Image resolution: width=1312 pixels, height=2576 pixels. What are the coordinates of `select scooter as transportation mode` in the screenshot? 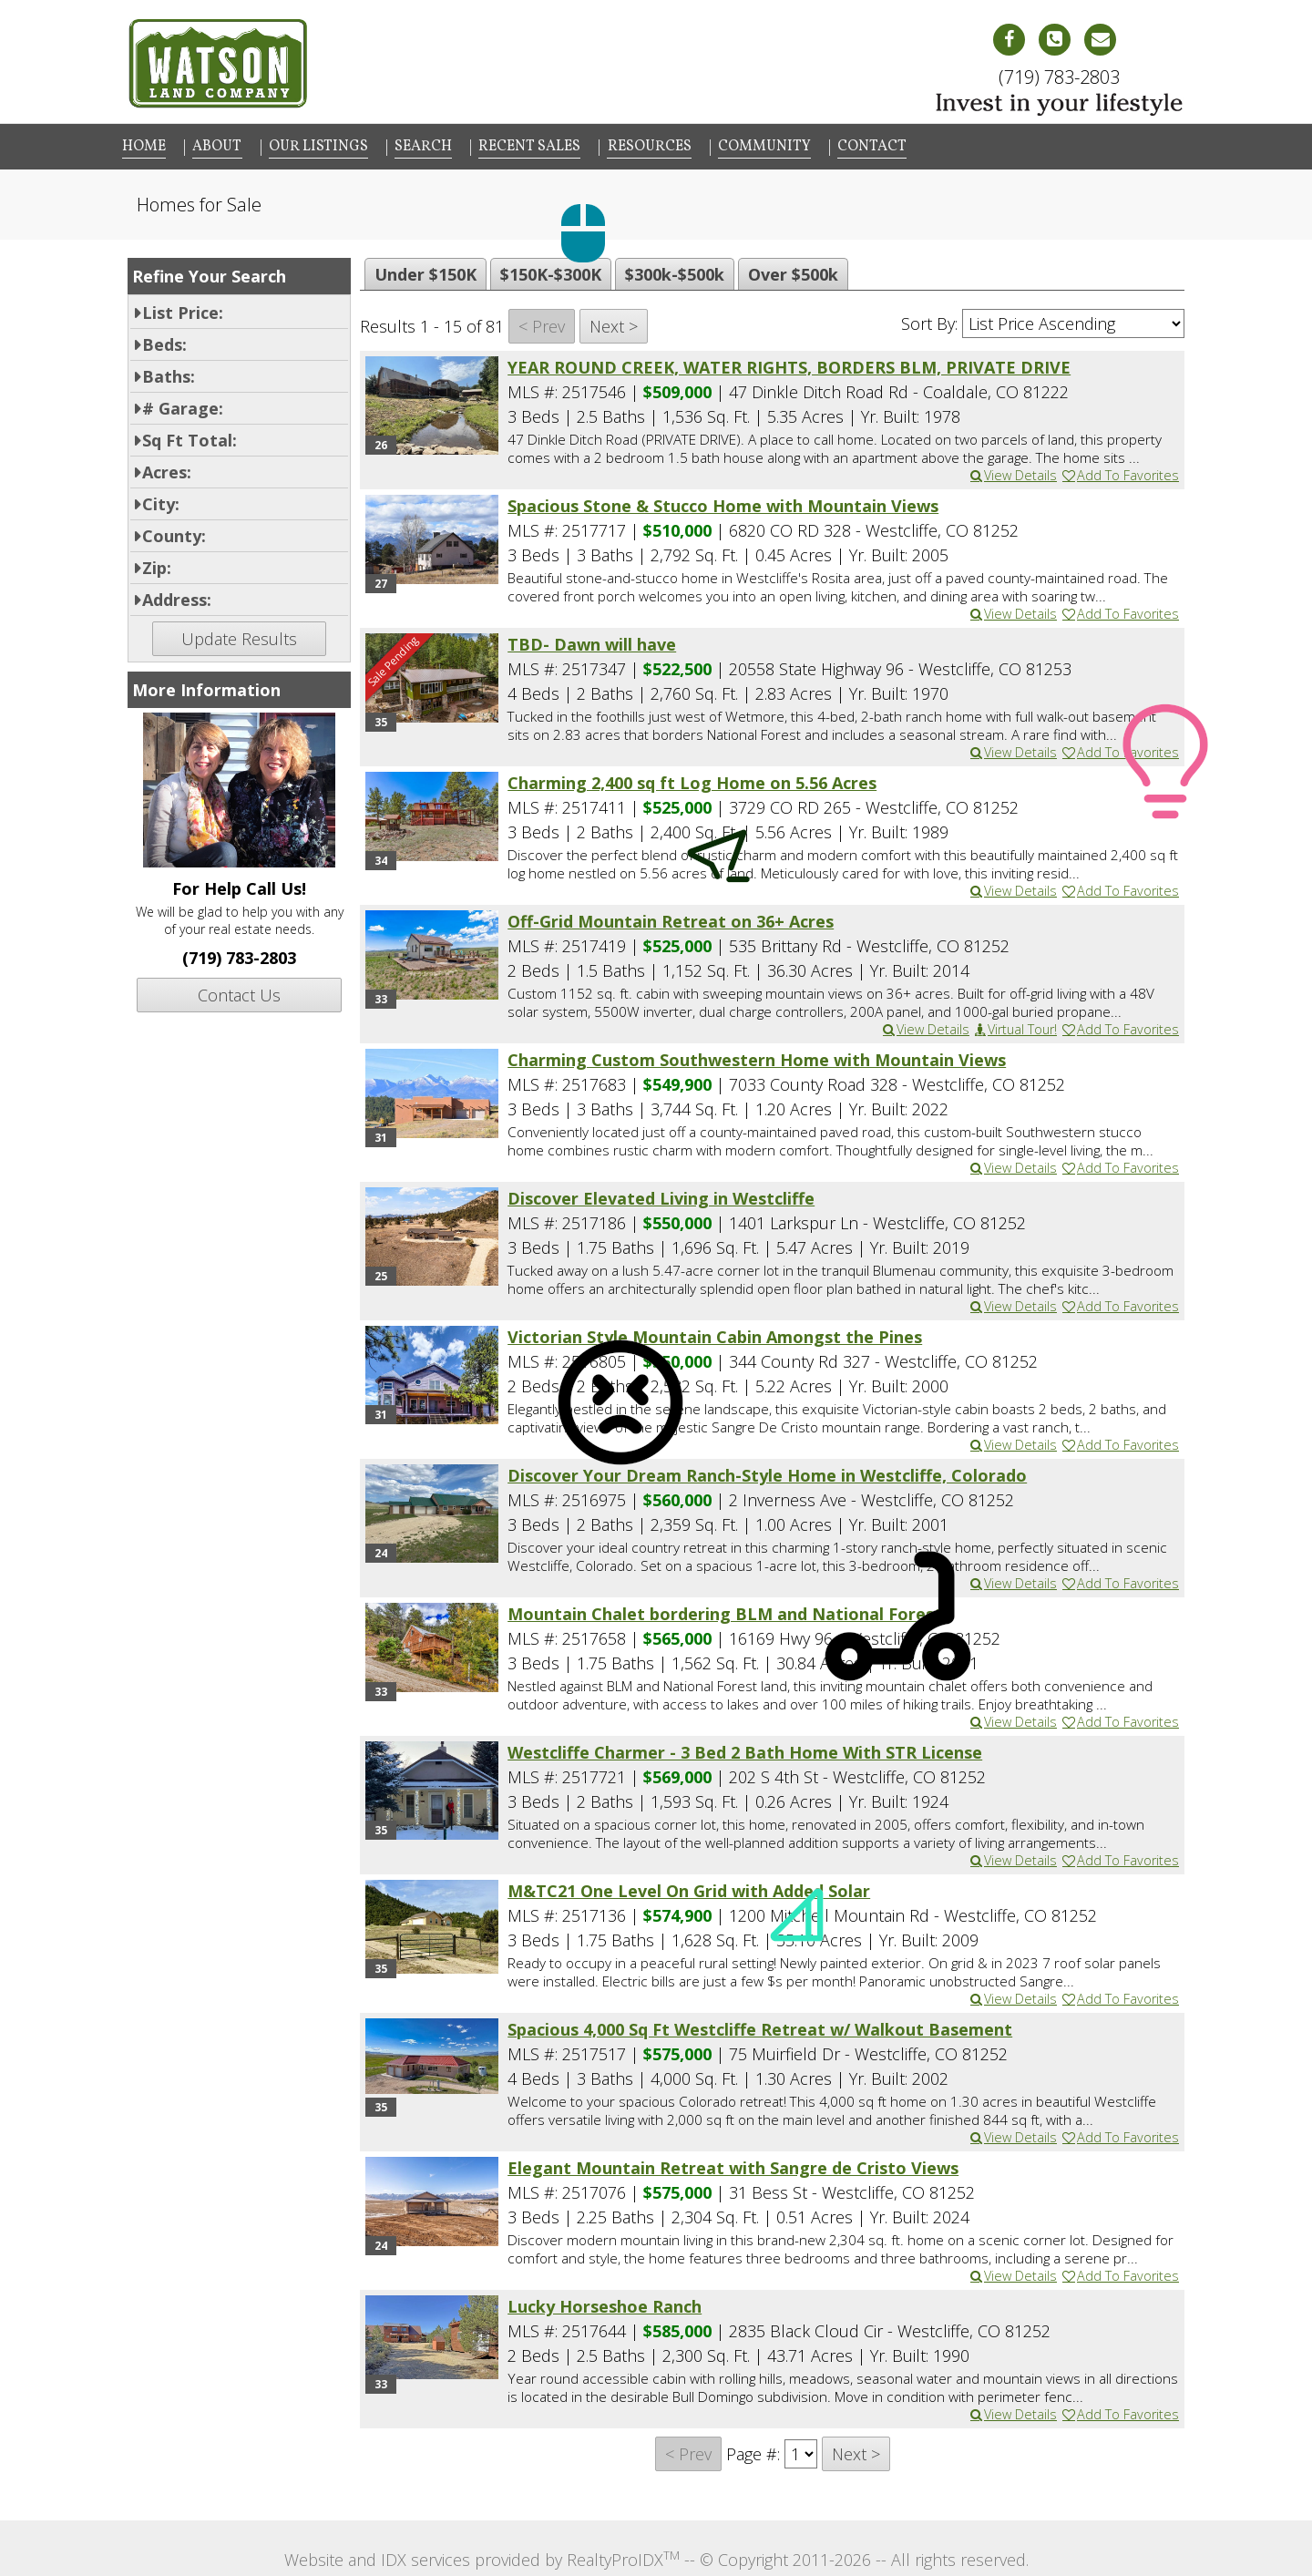 It's located at (897, 1616).